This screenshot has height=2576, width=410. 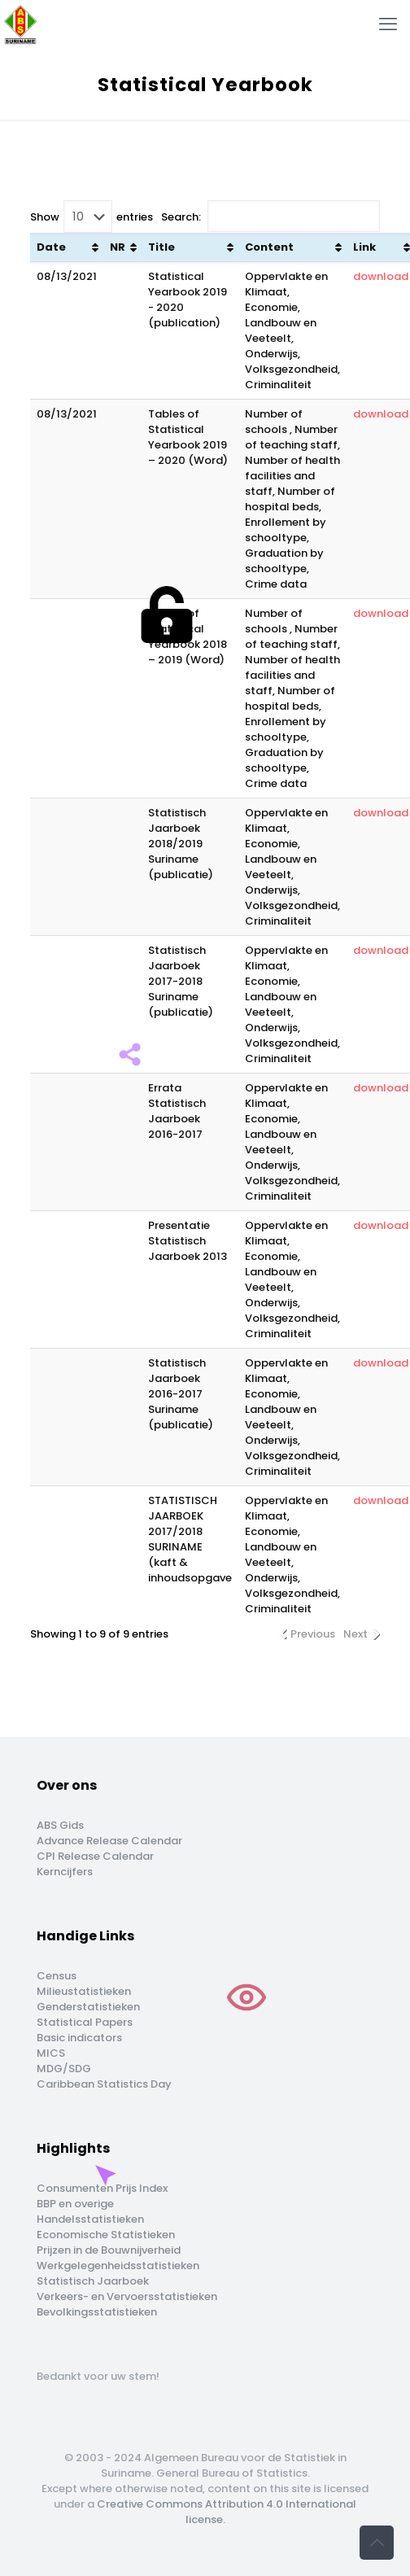 I want to click on show current location on map, so click(x=106, y=2176).